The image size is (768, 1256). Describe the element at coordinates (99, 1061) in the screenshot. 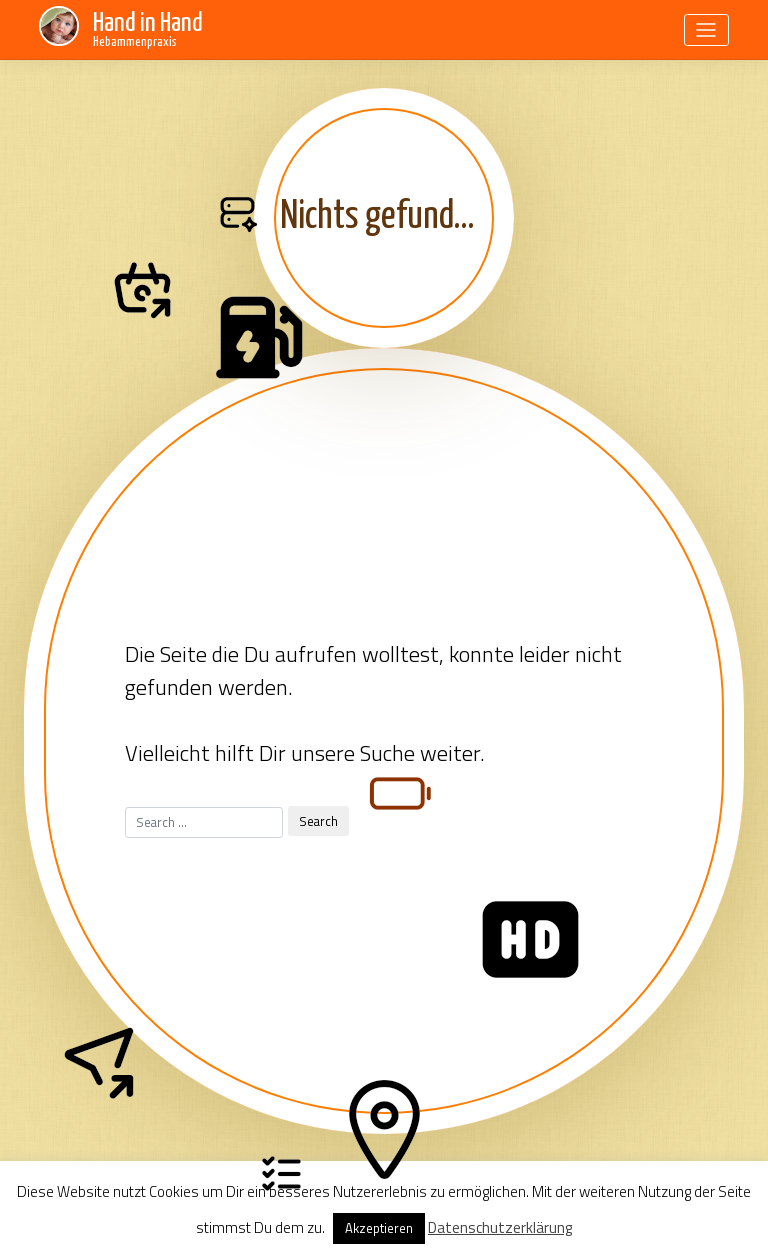

I see `share your current location` at that location.